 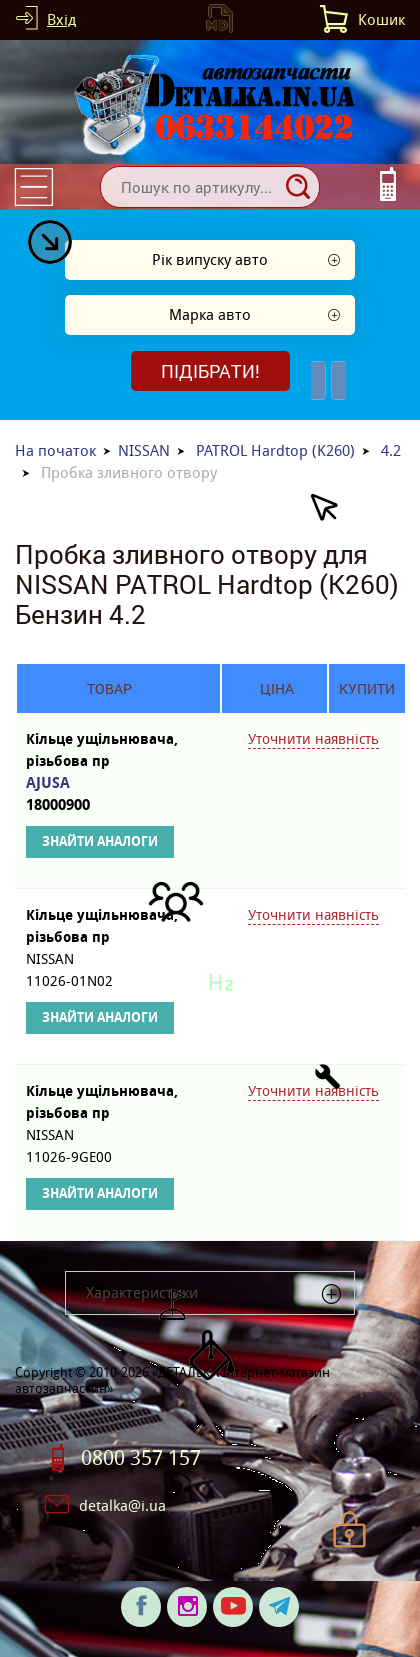 What do you see at coordinates (220, 18) in the screenshot?
I see `open a markdown file` at bounding box center [220, 18].